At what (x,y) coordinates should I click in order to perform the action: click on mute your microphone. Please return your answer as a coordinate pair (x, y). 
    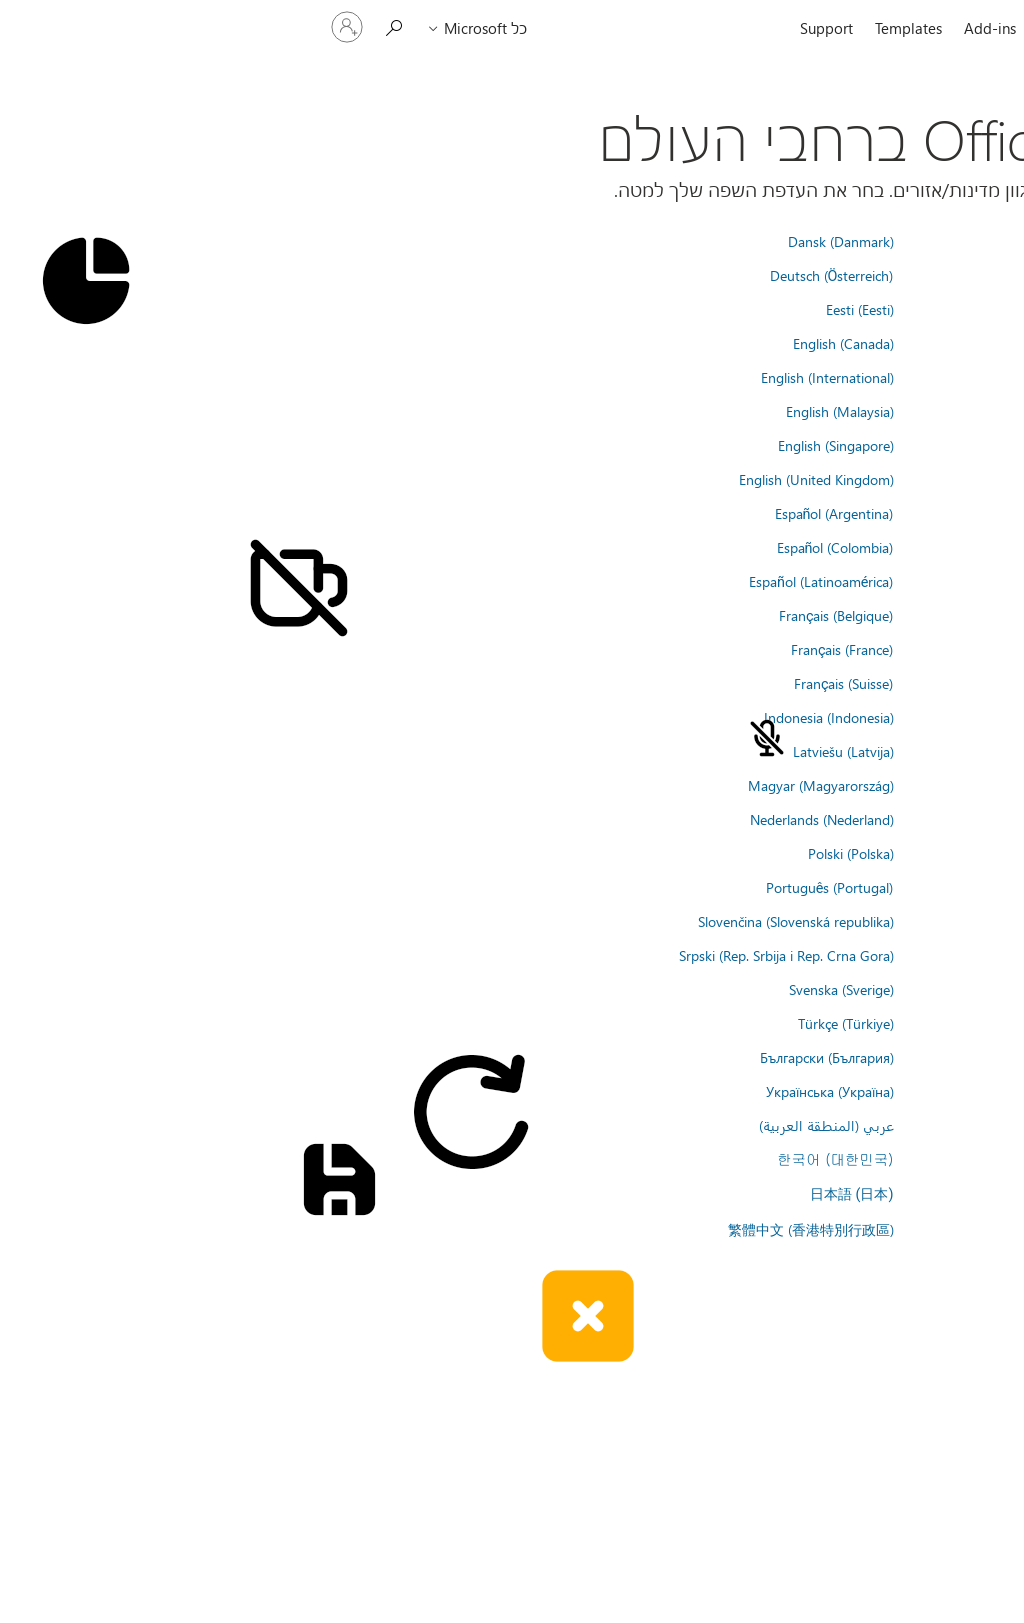
    Looking at the image, I should click on (767, 738).